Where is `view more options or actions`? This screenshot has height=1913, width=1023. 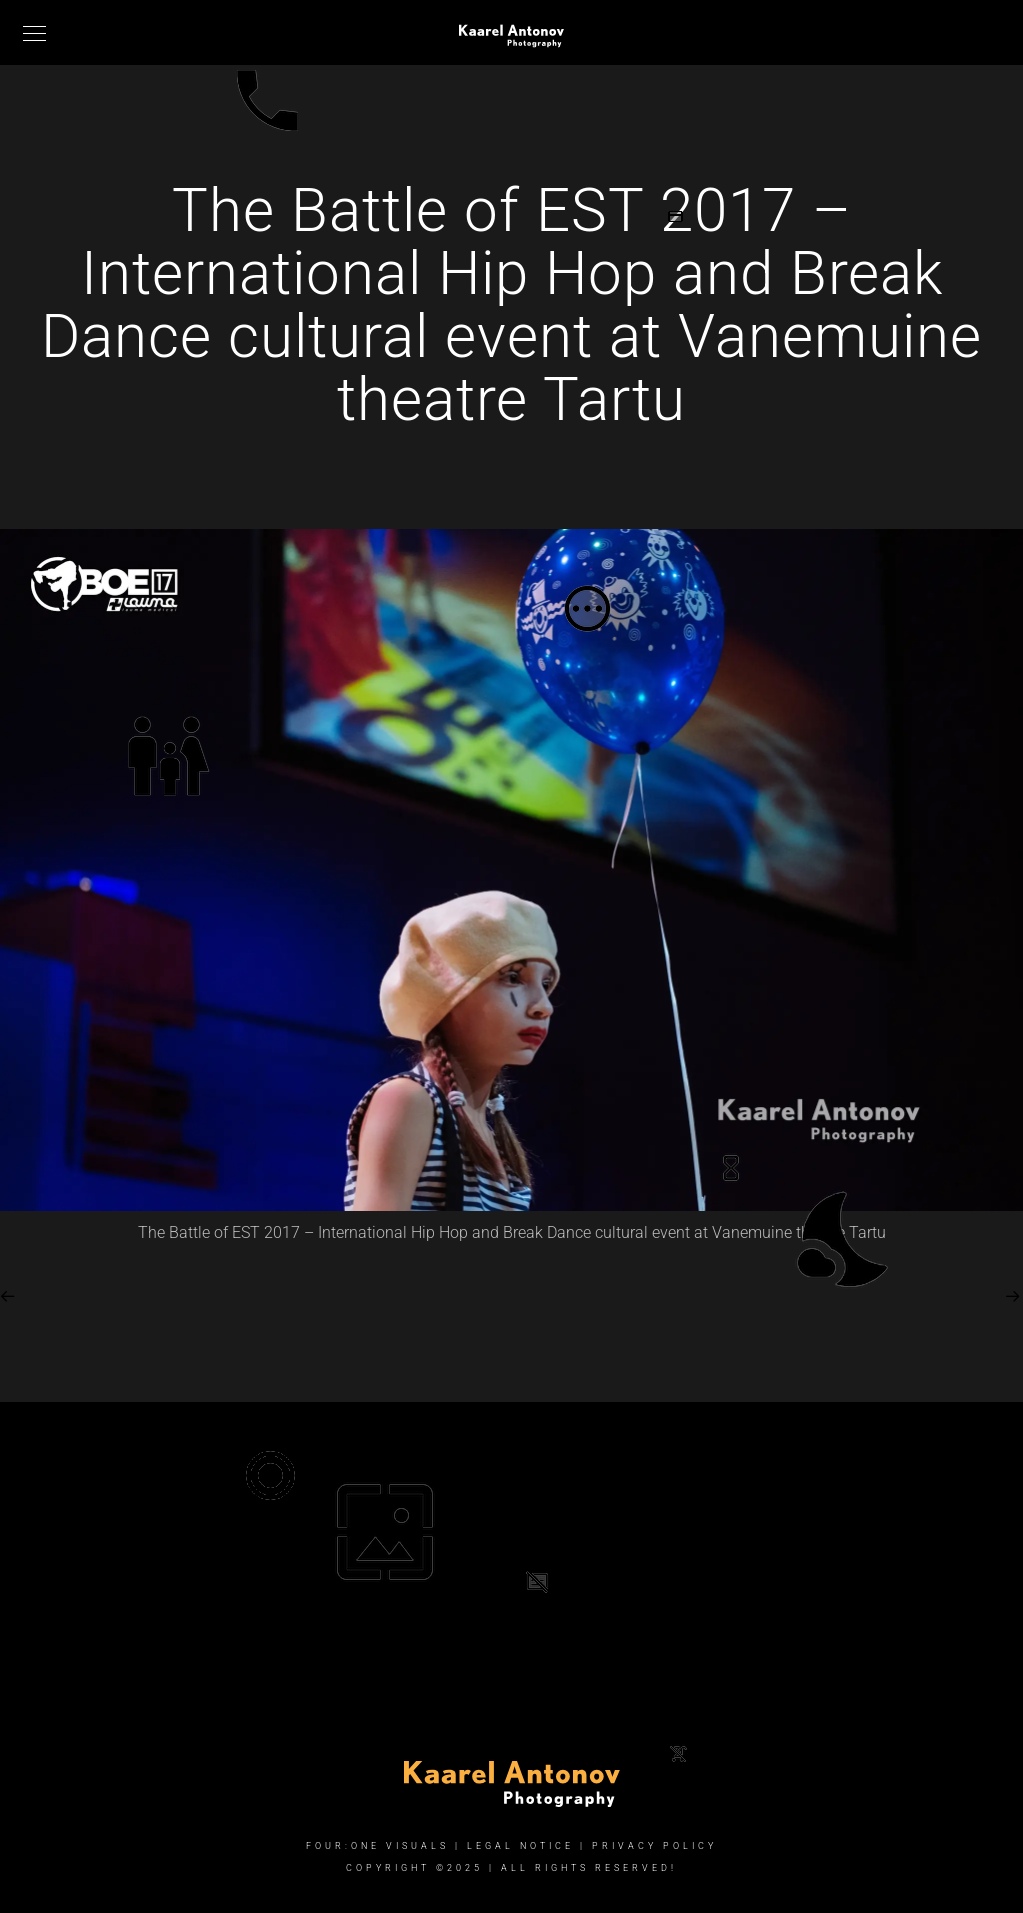
view more options or actions is located at coordinates (587, 608).